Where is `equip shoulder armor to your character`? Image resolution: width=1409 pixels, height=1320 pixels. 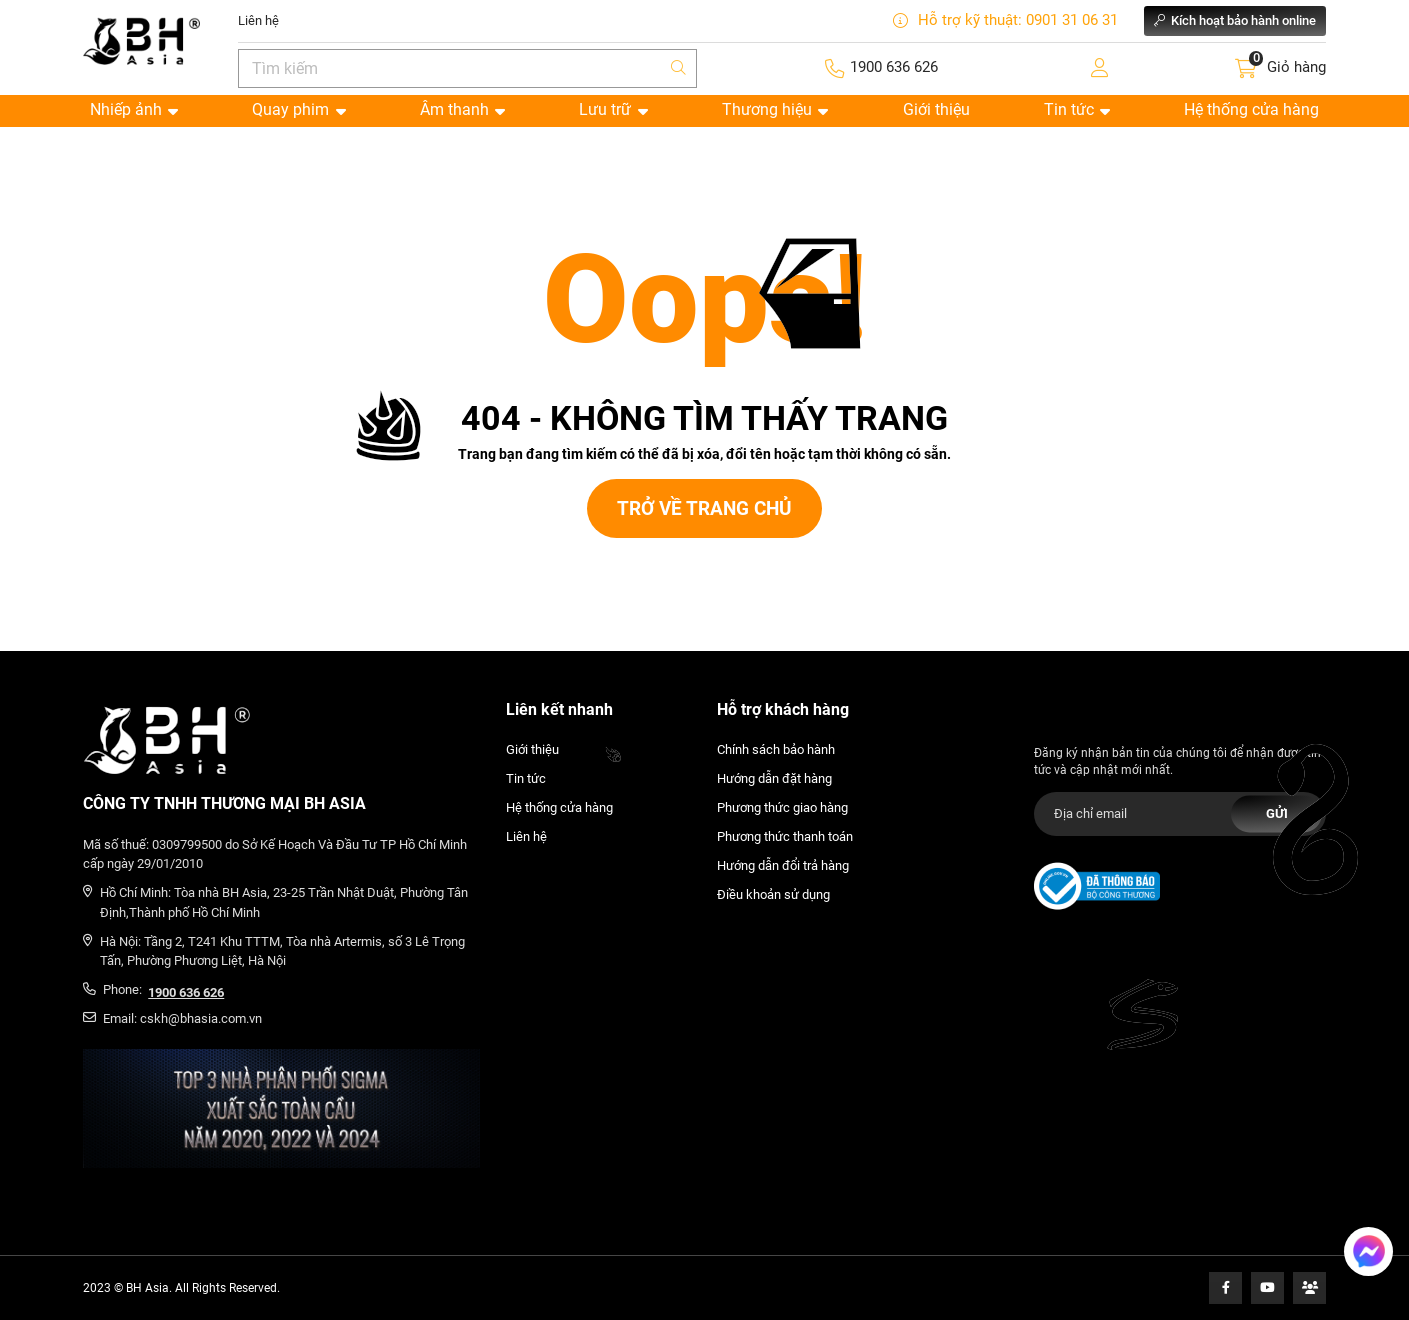
equip shoulder armor to your character is located at coordinates (388, 425).